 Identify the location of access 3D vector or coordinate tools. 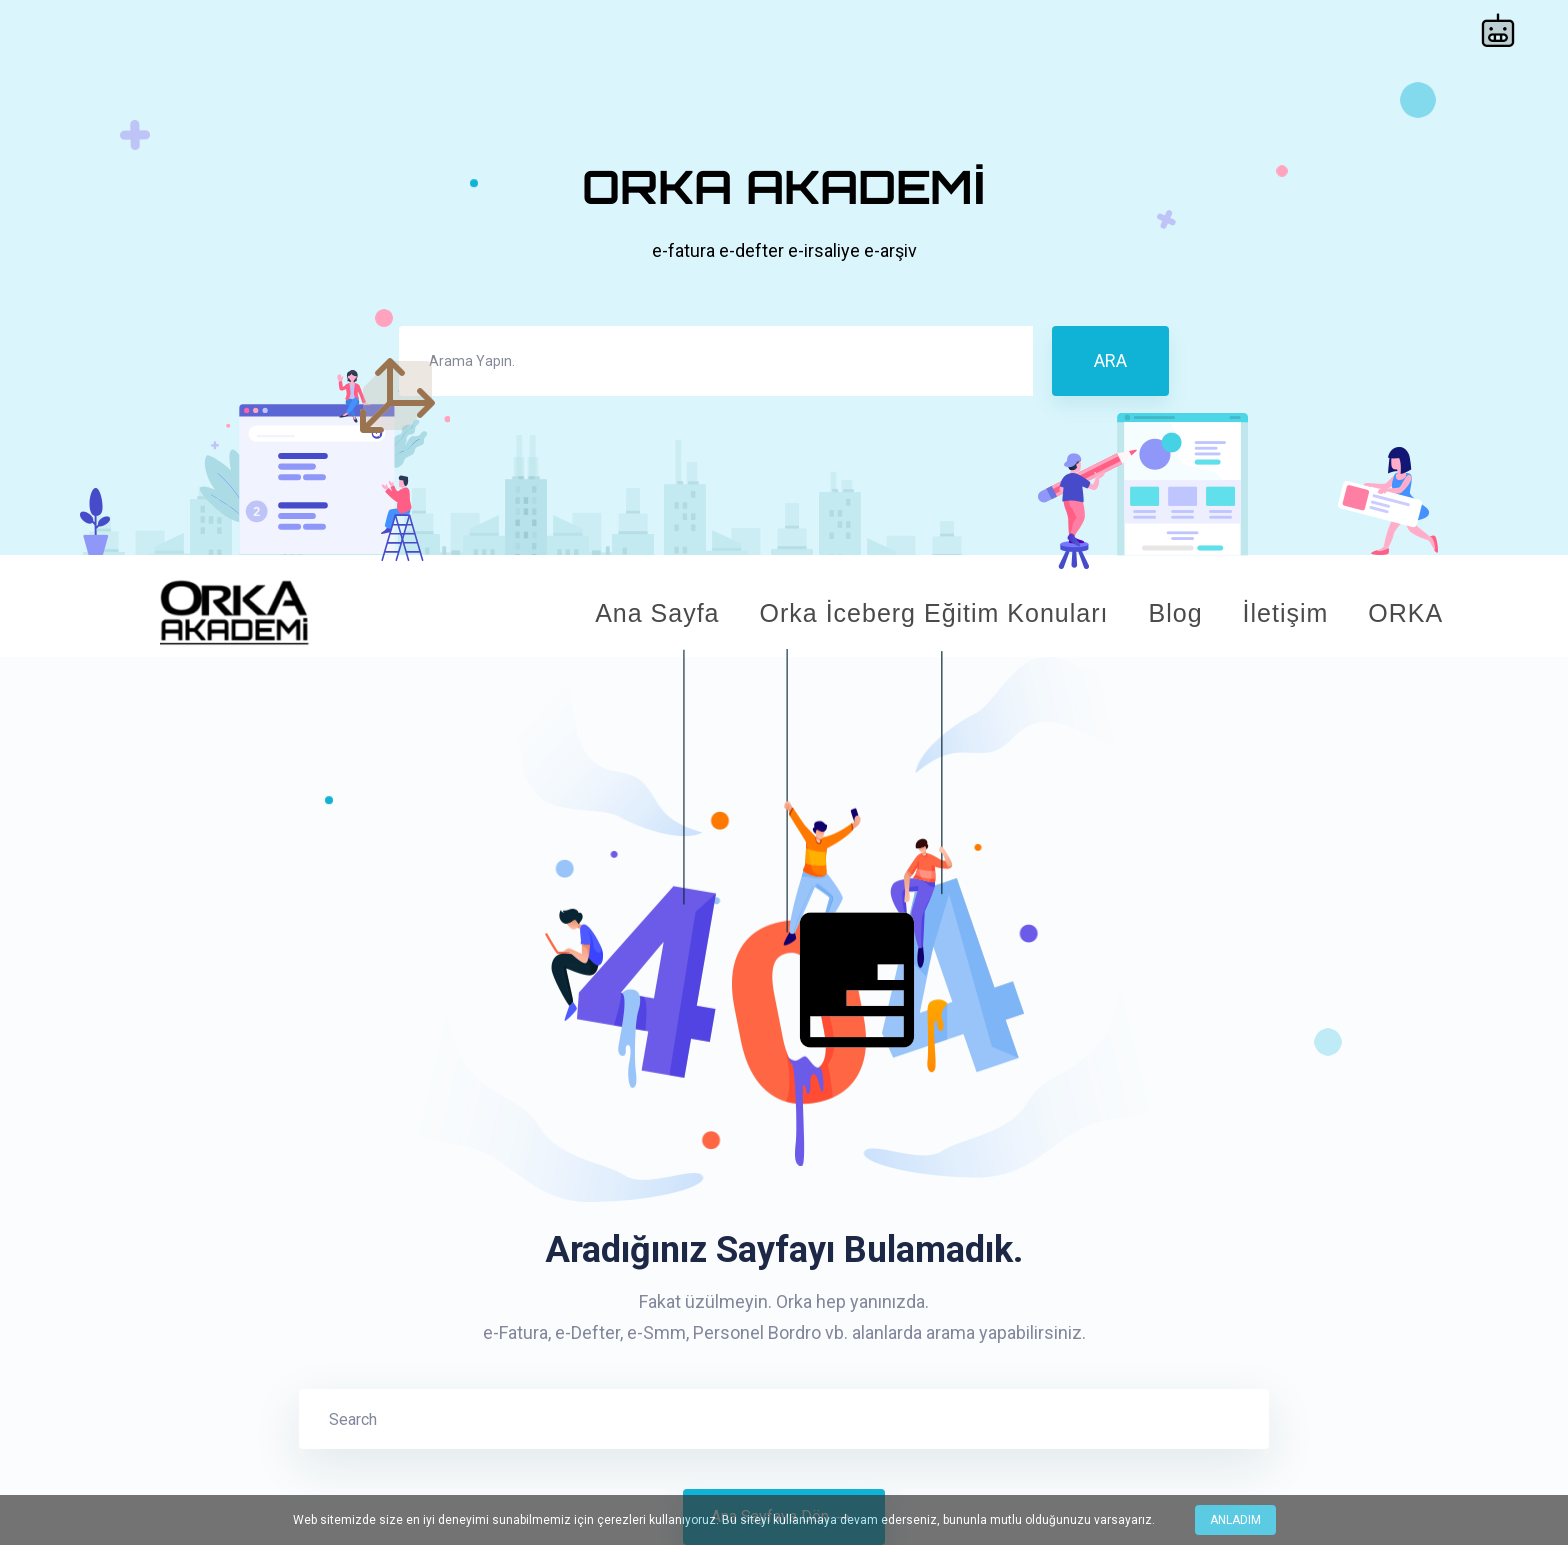
(393, 400).